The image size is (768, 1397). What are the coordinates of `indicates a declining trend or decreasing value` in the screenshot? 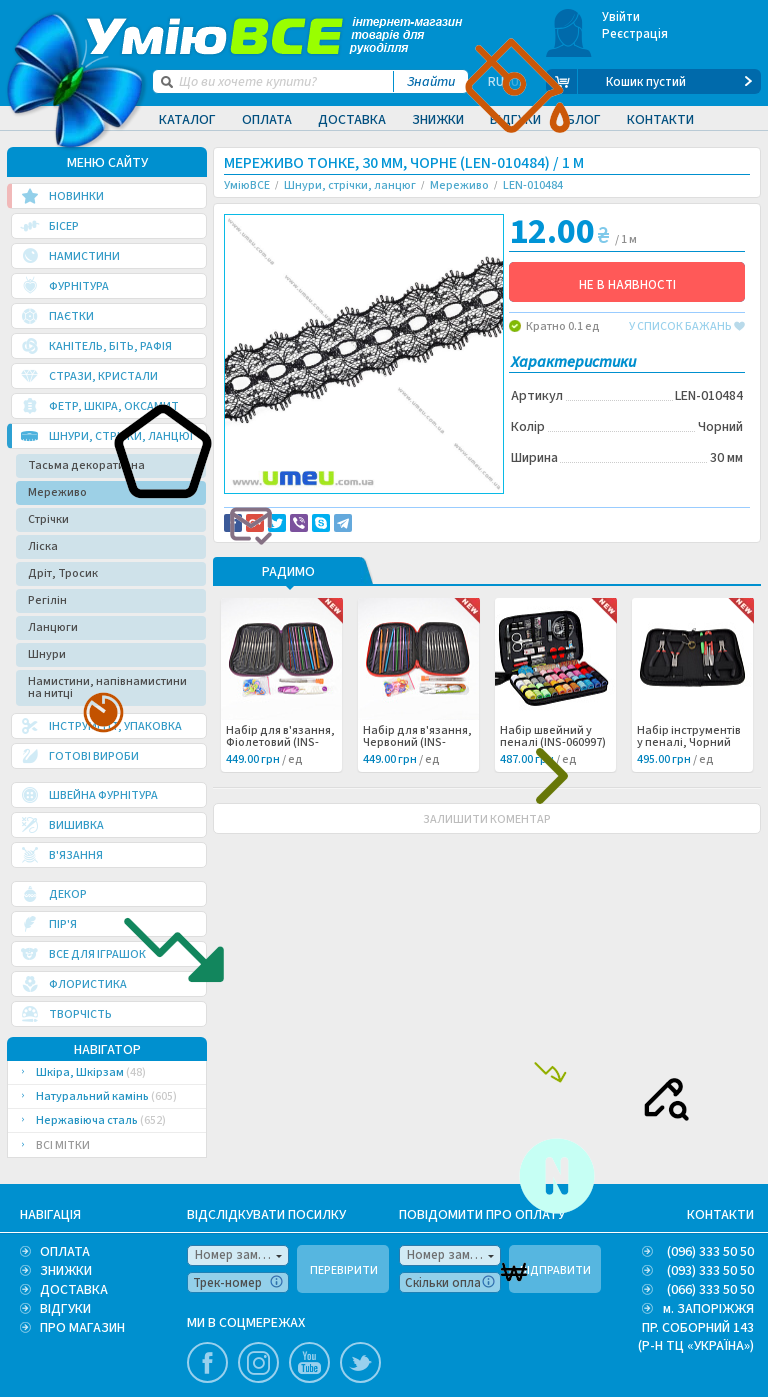 It's located at (550, 1072).